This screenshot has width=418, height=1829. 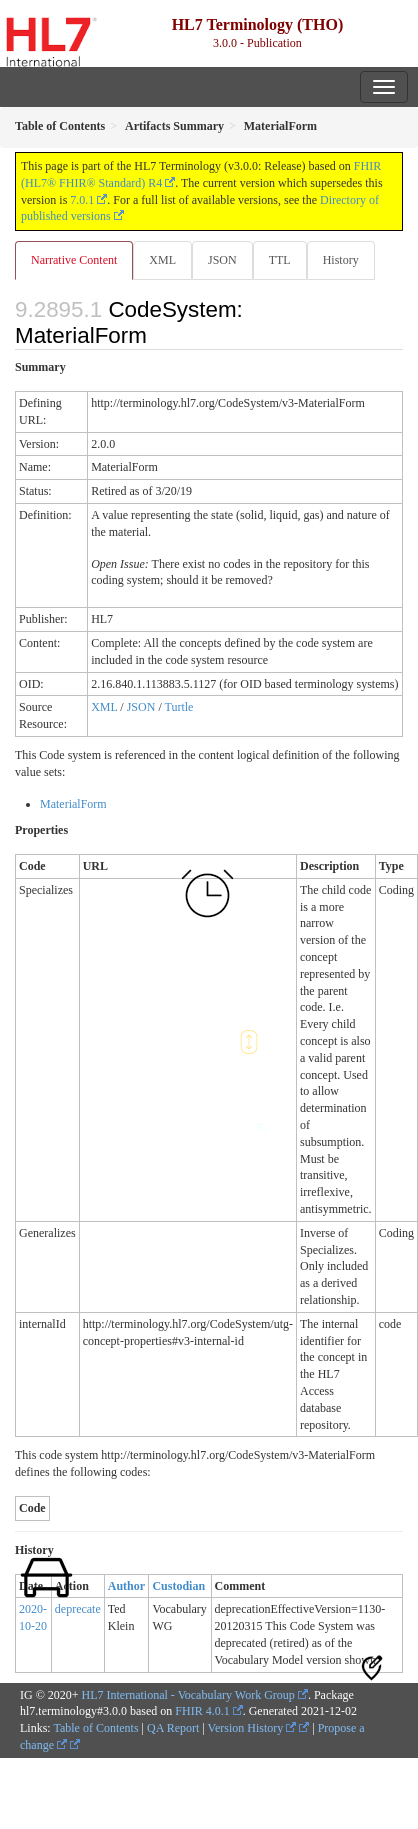 What do you see at coordinates (262, 1128) in the screenshot?
I see `navigate back to previous screen` at bounding box center [262, 1128].